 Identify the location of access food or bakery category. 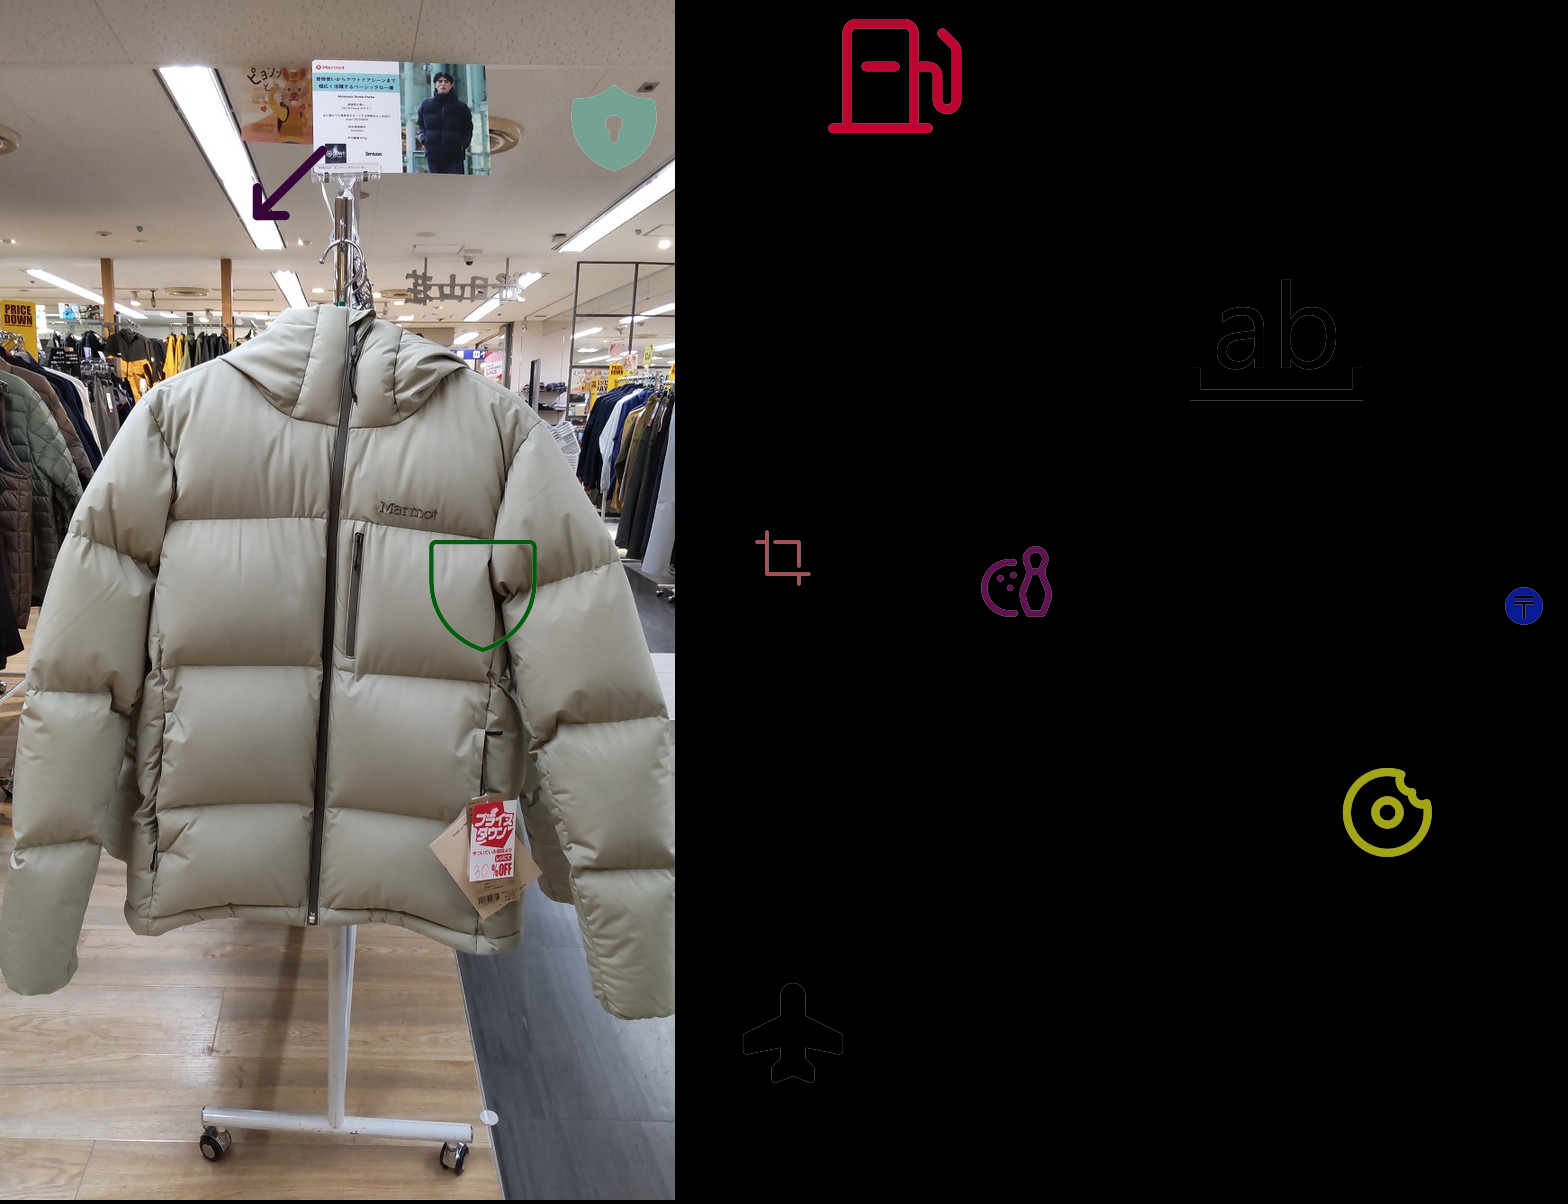
(1387, 812).